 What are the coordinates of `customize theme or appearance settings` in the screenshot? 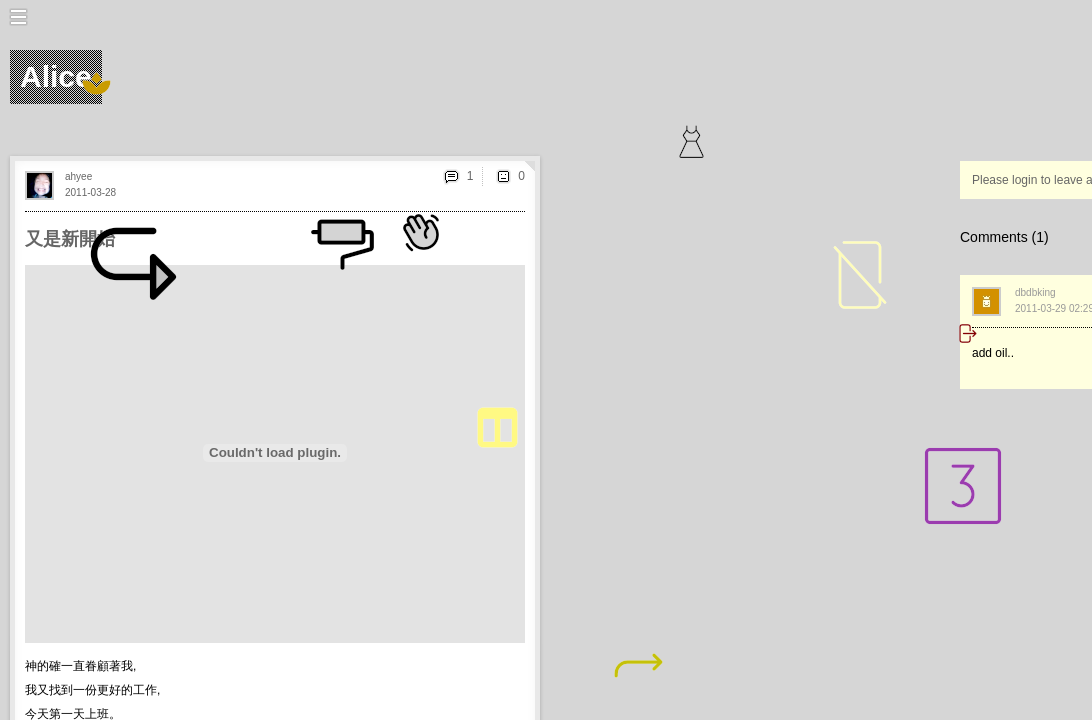 It's located at (342, 240).